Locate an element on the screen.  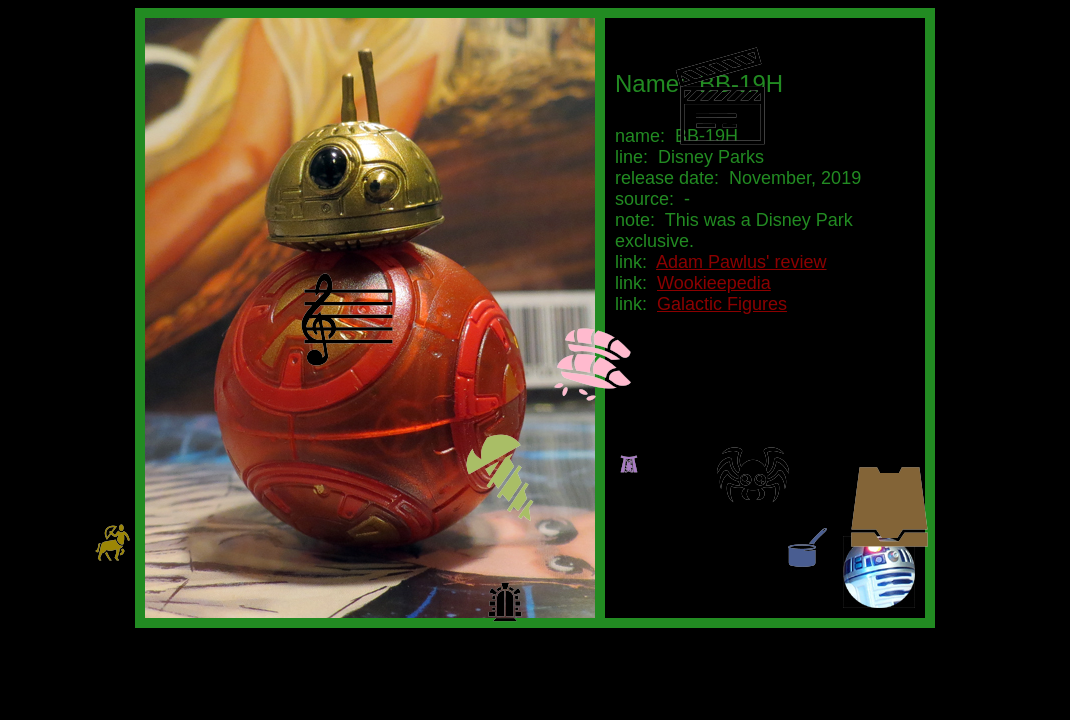
enter a new room or area in a game is located at coordinates (505, 602).